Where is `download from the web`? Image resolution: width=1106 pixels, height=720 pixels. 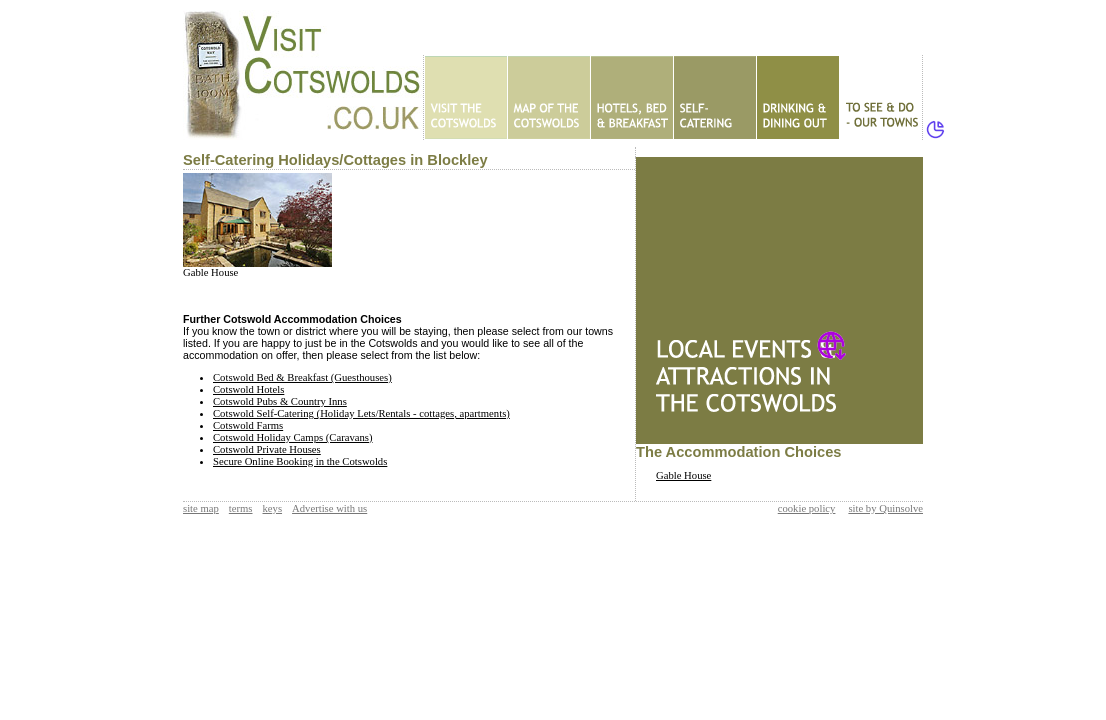
download from the web is located at coordinates (831, 345).